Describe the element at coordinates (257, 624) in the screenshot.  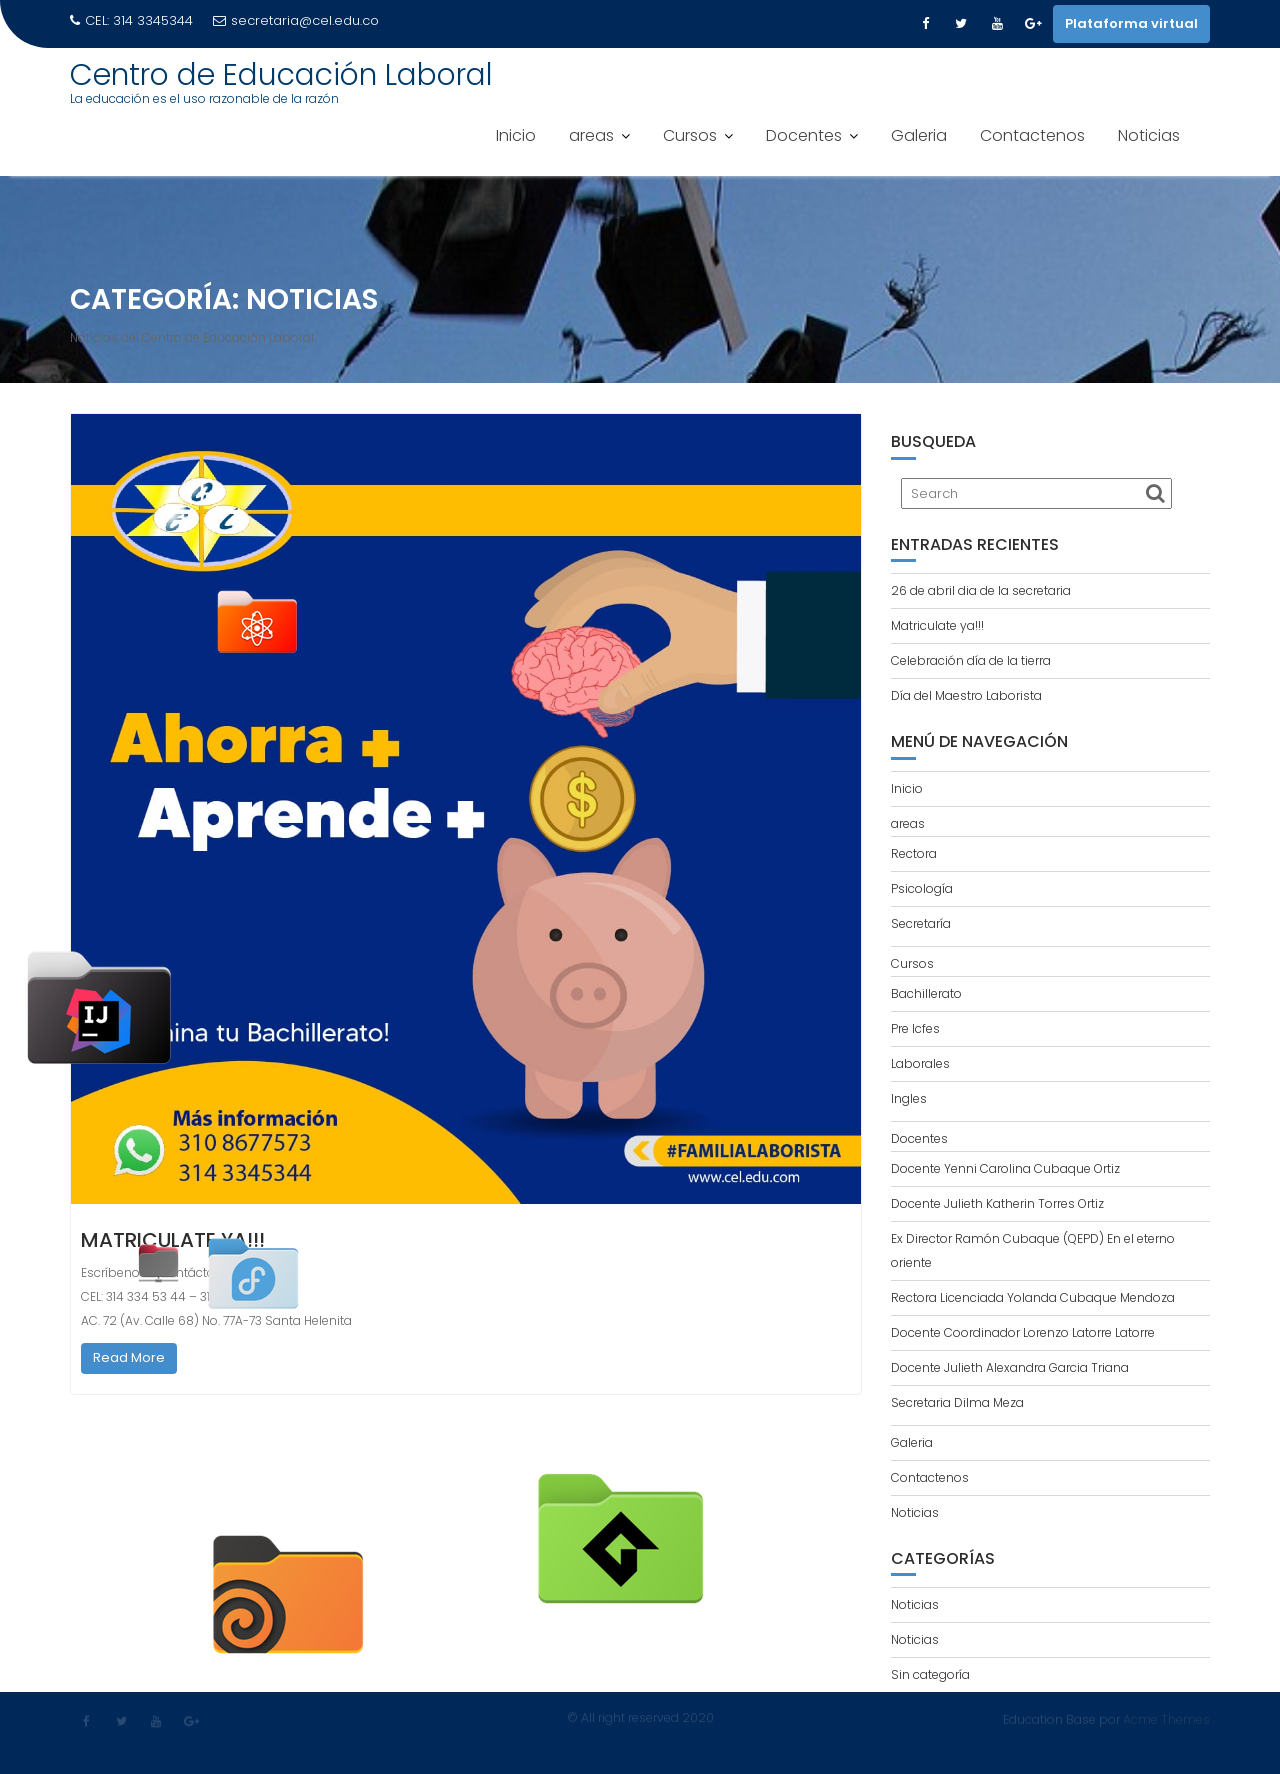
I see `open physics course materials folder` at that location.